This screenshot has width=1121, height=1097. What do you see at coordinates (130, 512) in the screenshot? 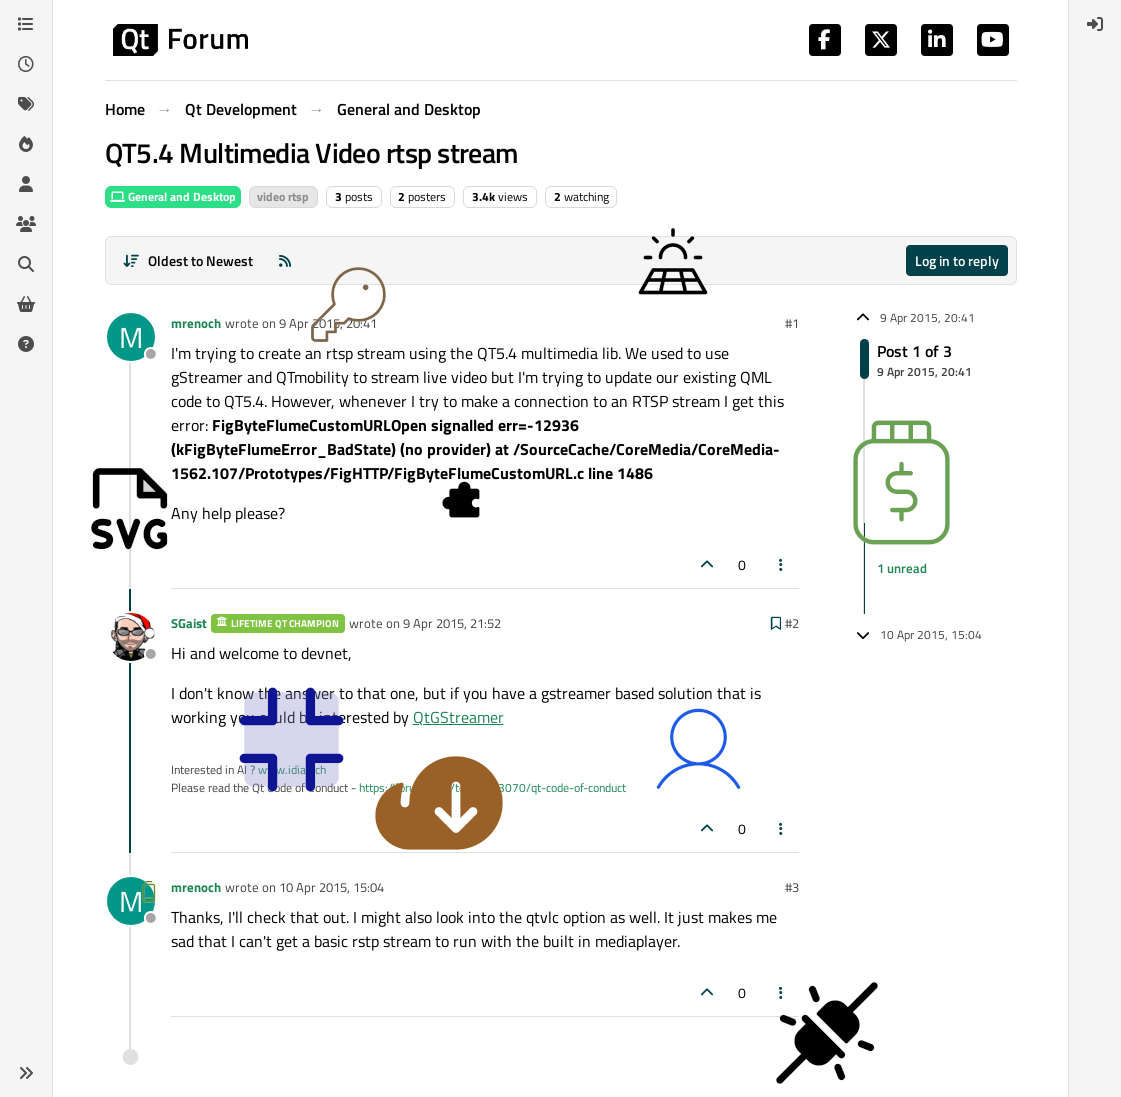
I see `open or view an SVG file` at bounding box center [130, 512].